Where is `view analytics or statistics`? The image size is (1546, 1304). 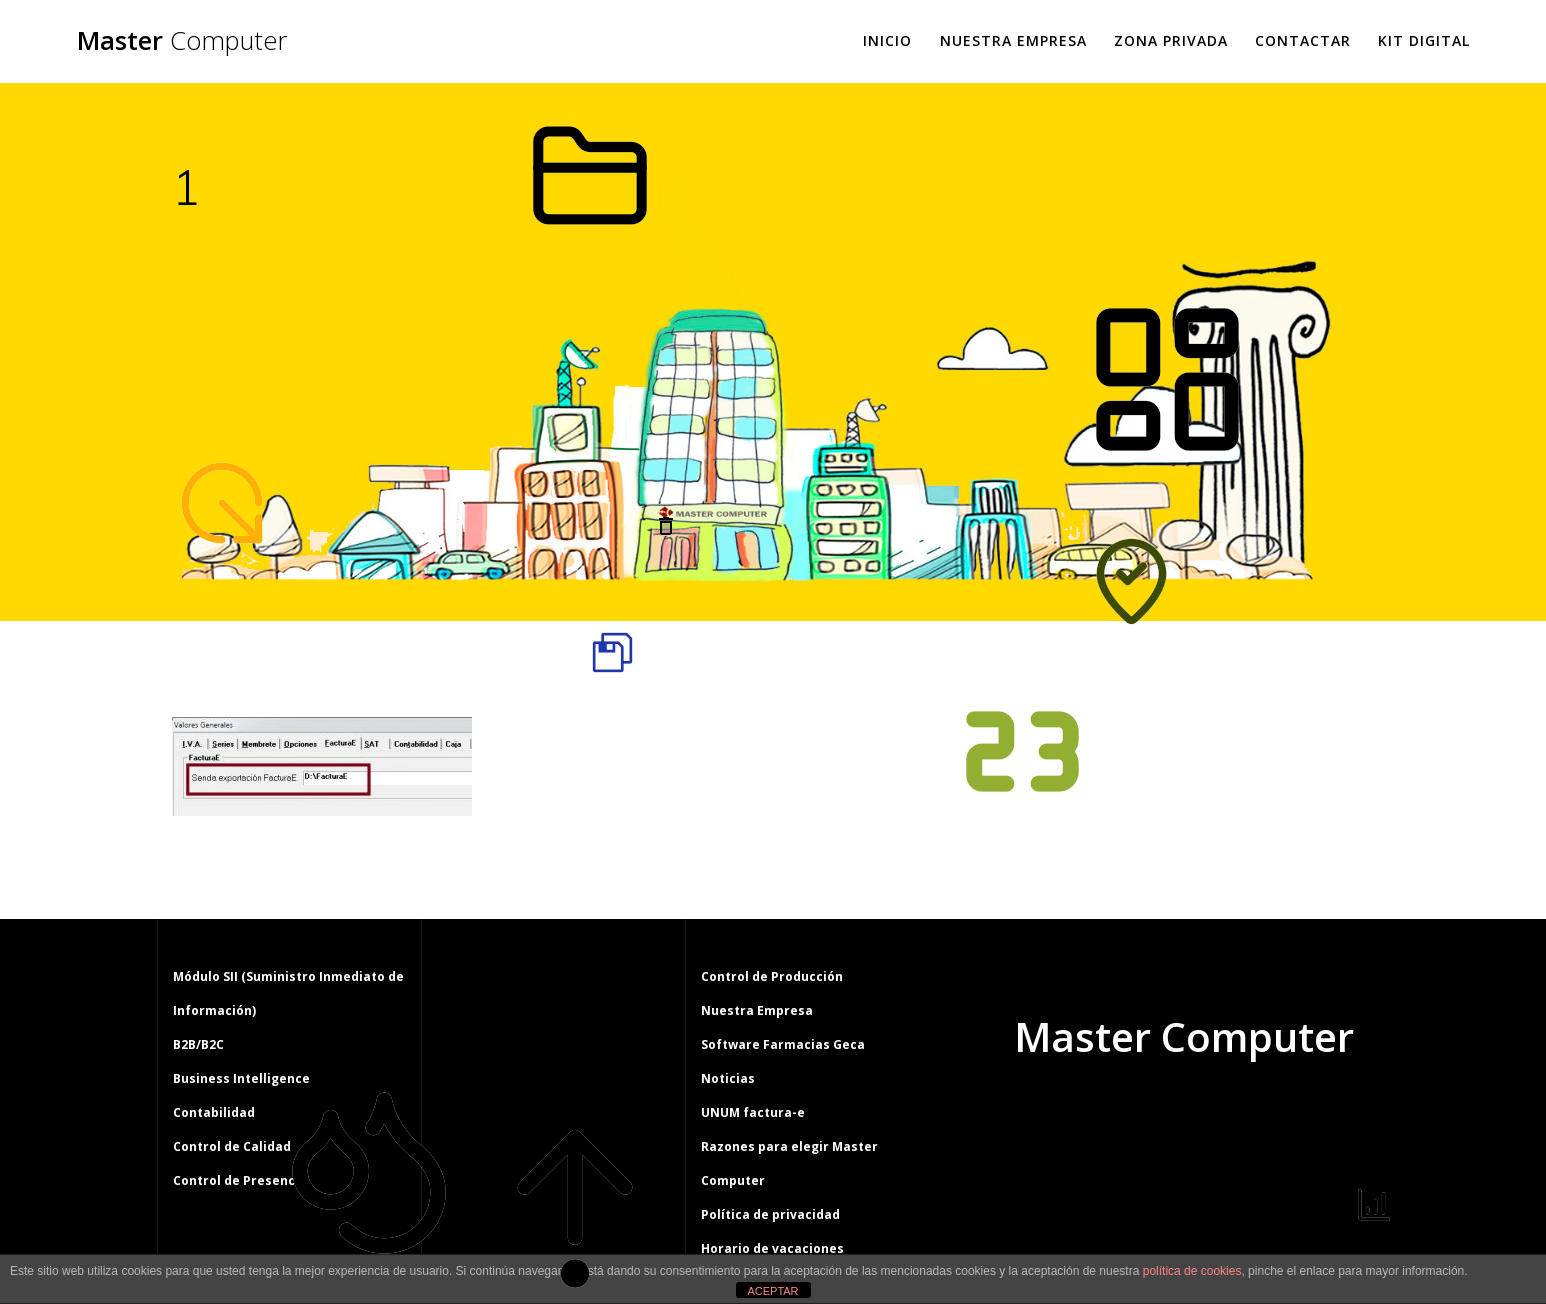
view analytics or statistics is located at coordinates (1374, 1205).